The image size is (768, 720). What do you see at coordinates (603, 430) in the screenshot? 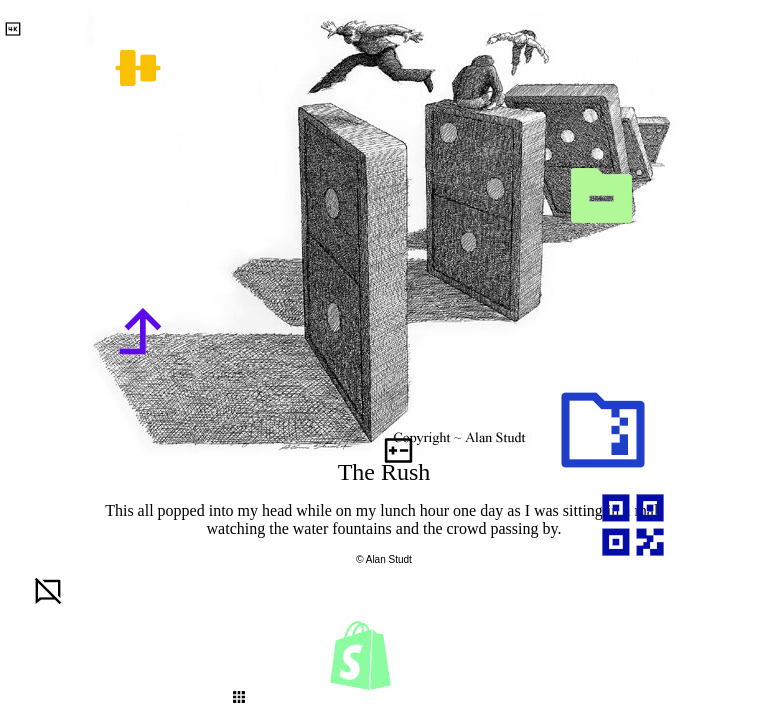
I see `access compressed or zipped files` at bounding box center [603, 430].